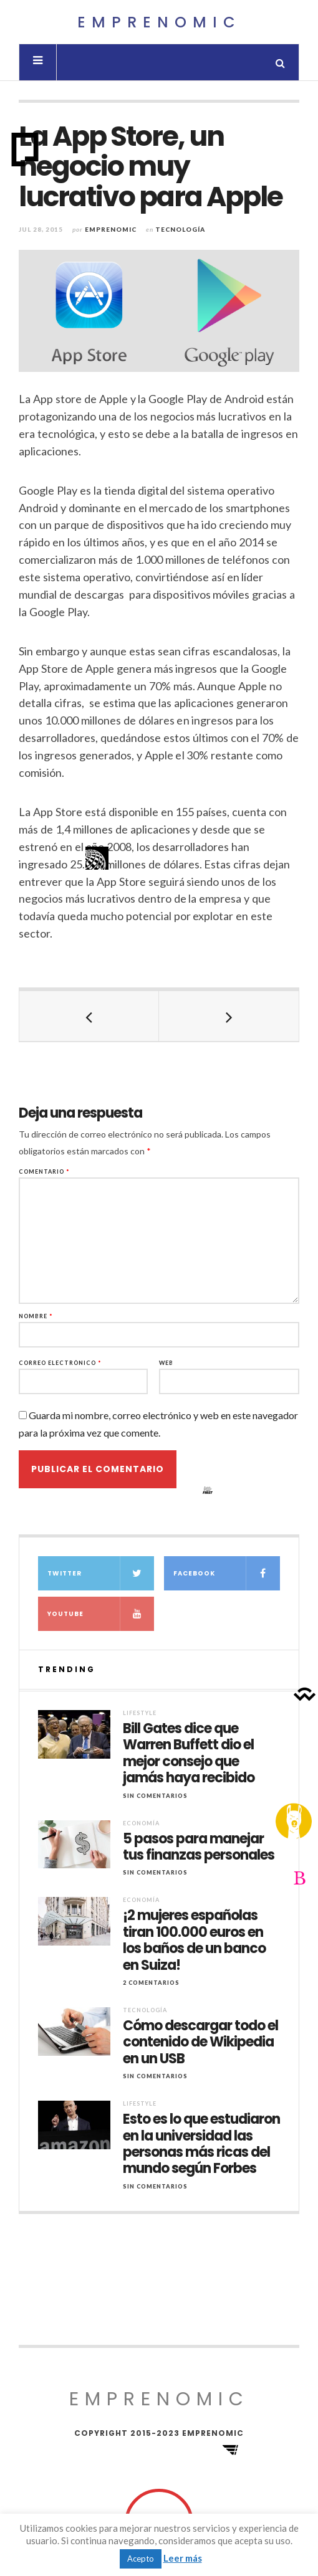 The width and height of the screenshot is (318, 2576). What do you see at coordinates (25, 150) in the screenshot?
I see `pagekit CMS logo` at bounding box center [25, 150].